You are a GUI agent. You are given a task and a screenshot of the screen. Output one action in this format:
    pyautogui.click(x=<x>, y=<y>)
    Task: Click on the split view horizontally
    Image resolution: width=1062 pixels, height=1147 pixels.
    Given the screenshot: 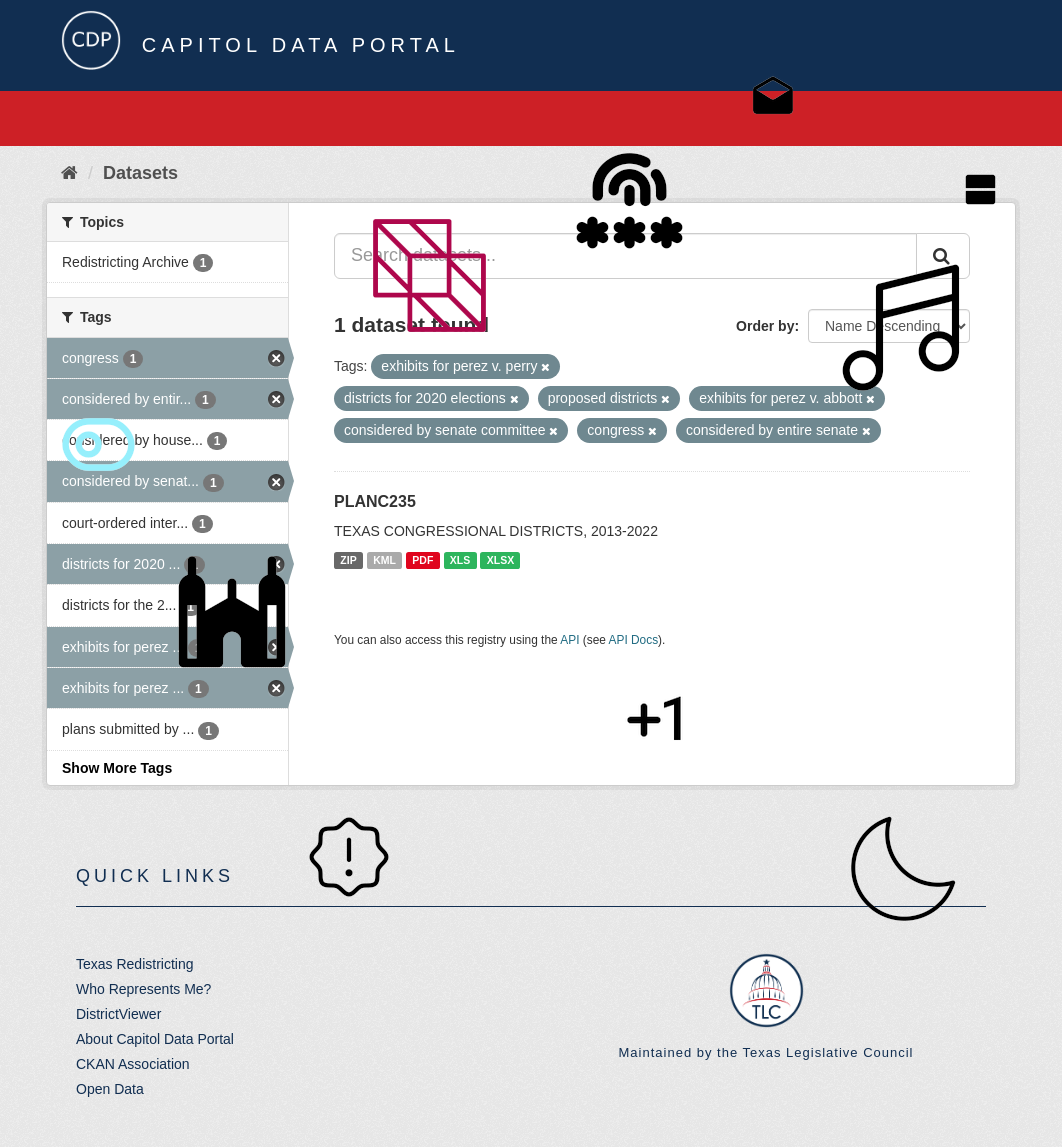 What is the action you would take?
    pyautogui.click(x=980, y=189)
    